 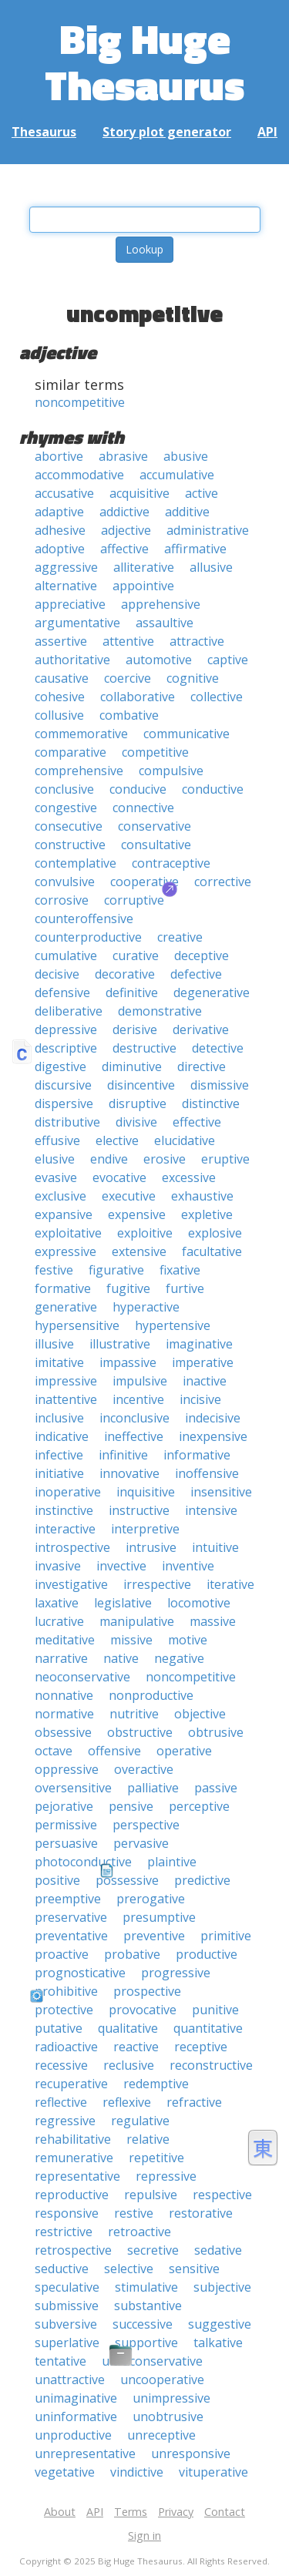 I want to click on access system application settings, so click(x=36, y=1996).